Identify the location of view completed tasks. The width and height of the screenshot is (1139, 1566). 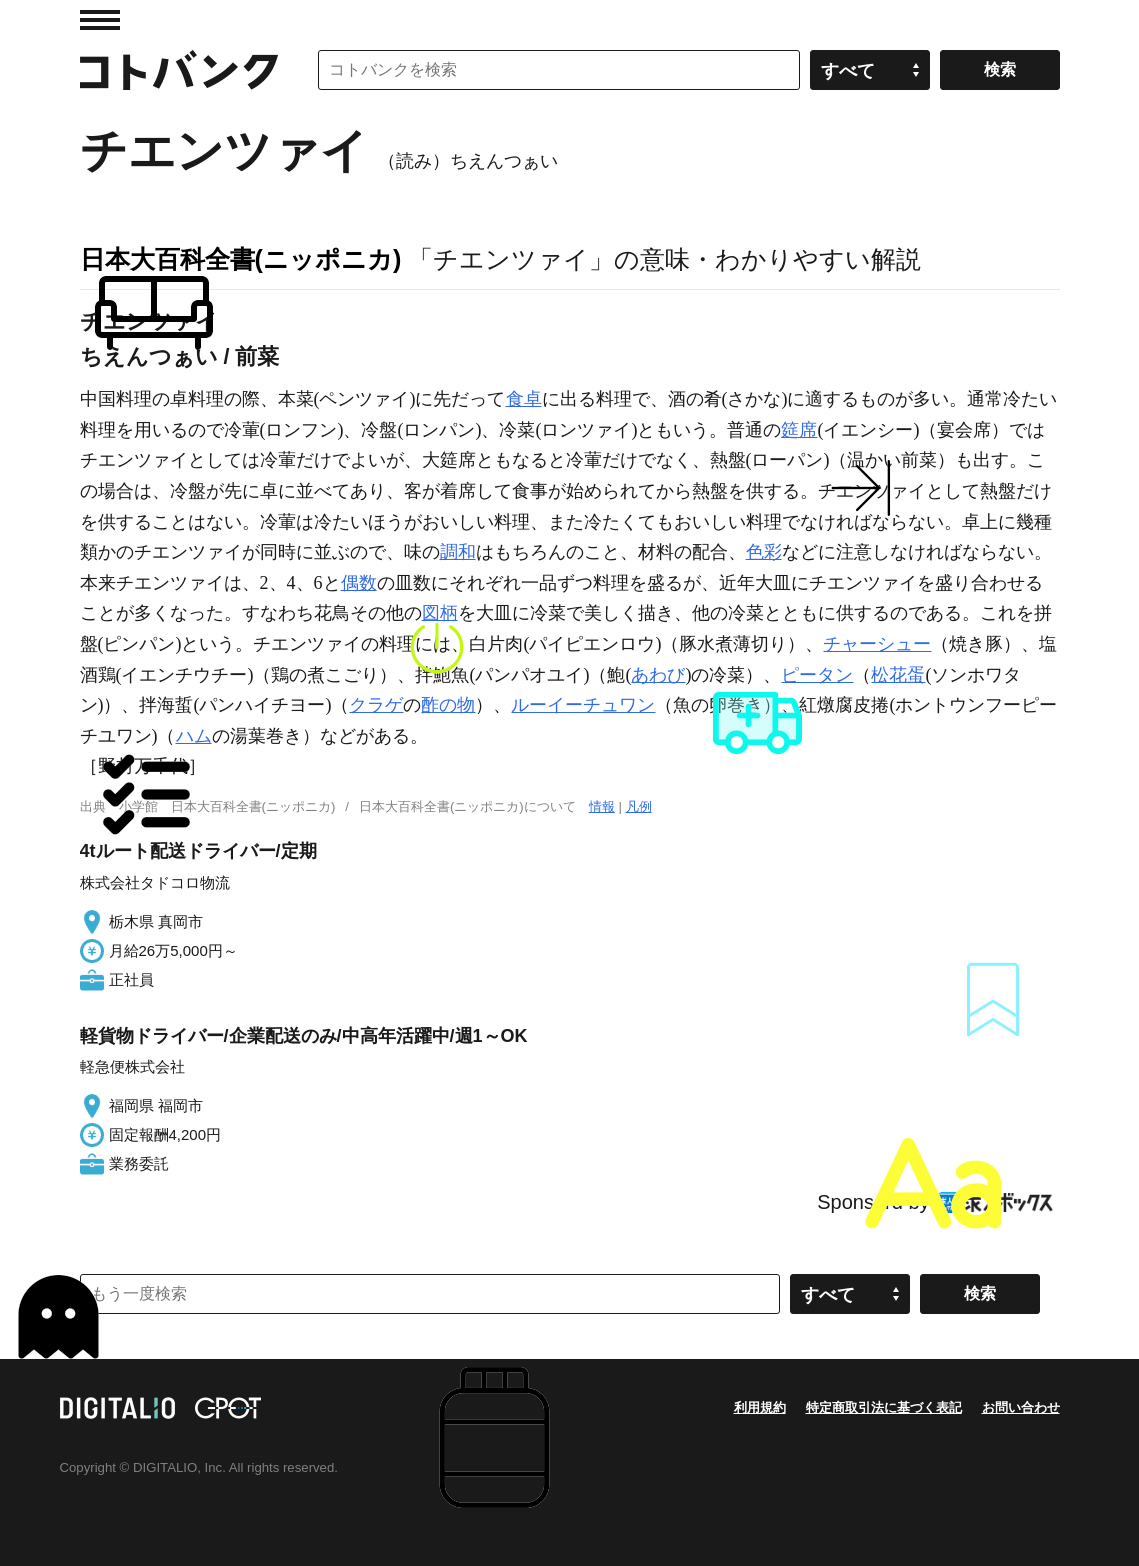
(146, 794).